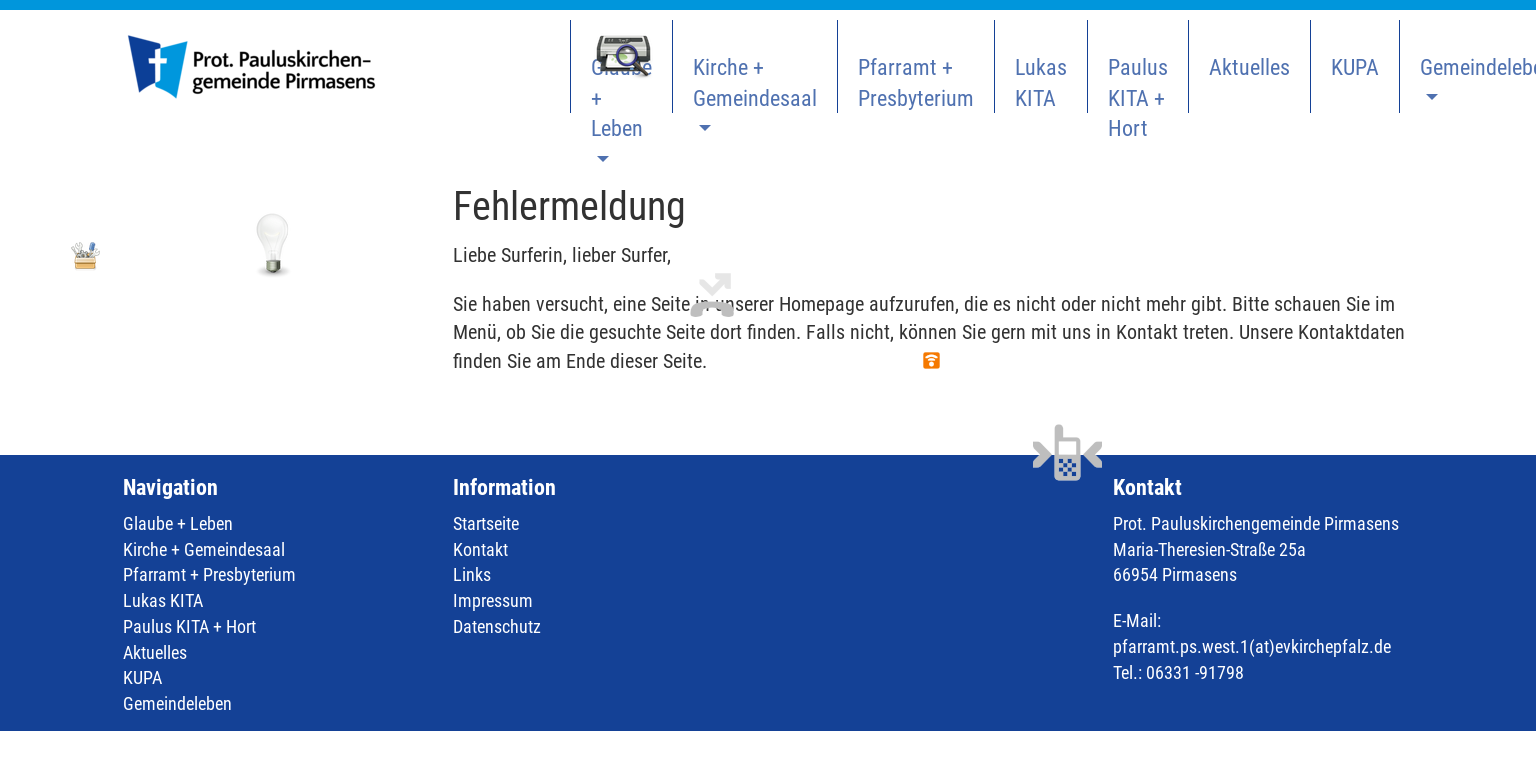  What do you see at coordinates (712, 292) in the screenshot?
I see `indicates a missed phone call` at bounding box center [712, 292].